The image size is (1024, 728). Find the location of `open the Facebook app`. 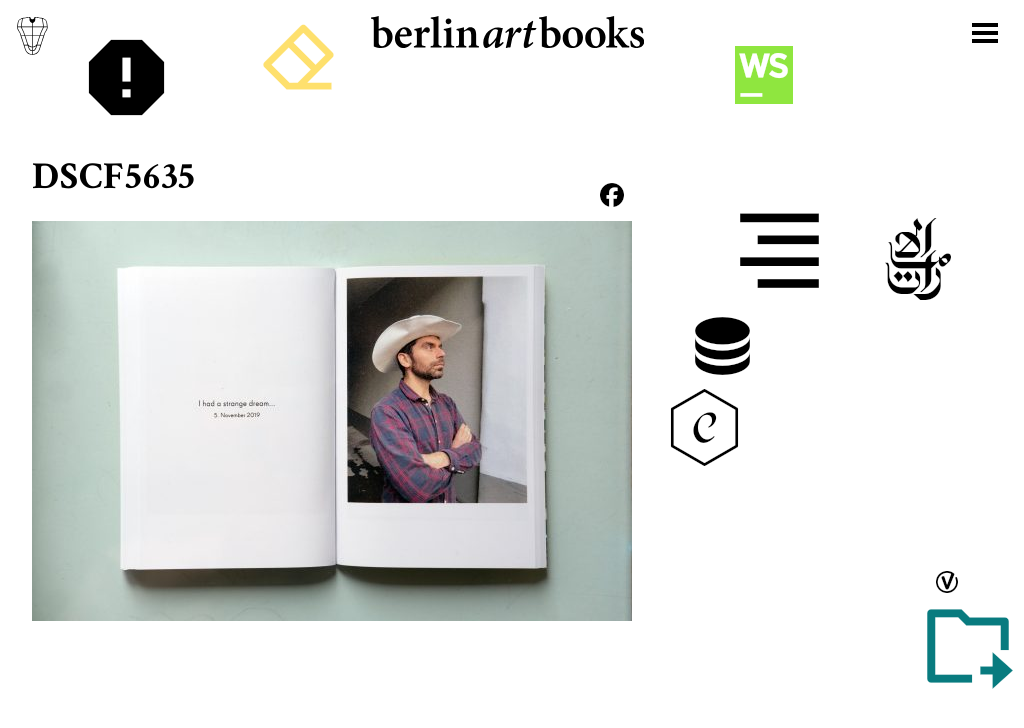

open the Facebook app is located at coordinates (612, 195).